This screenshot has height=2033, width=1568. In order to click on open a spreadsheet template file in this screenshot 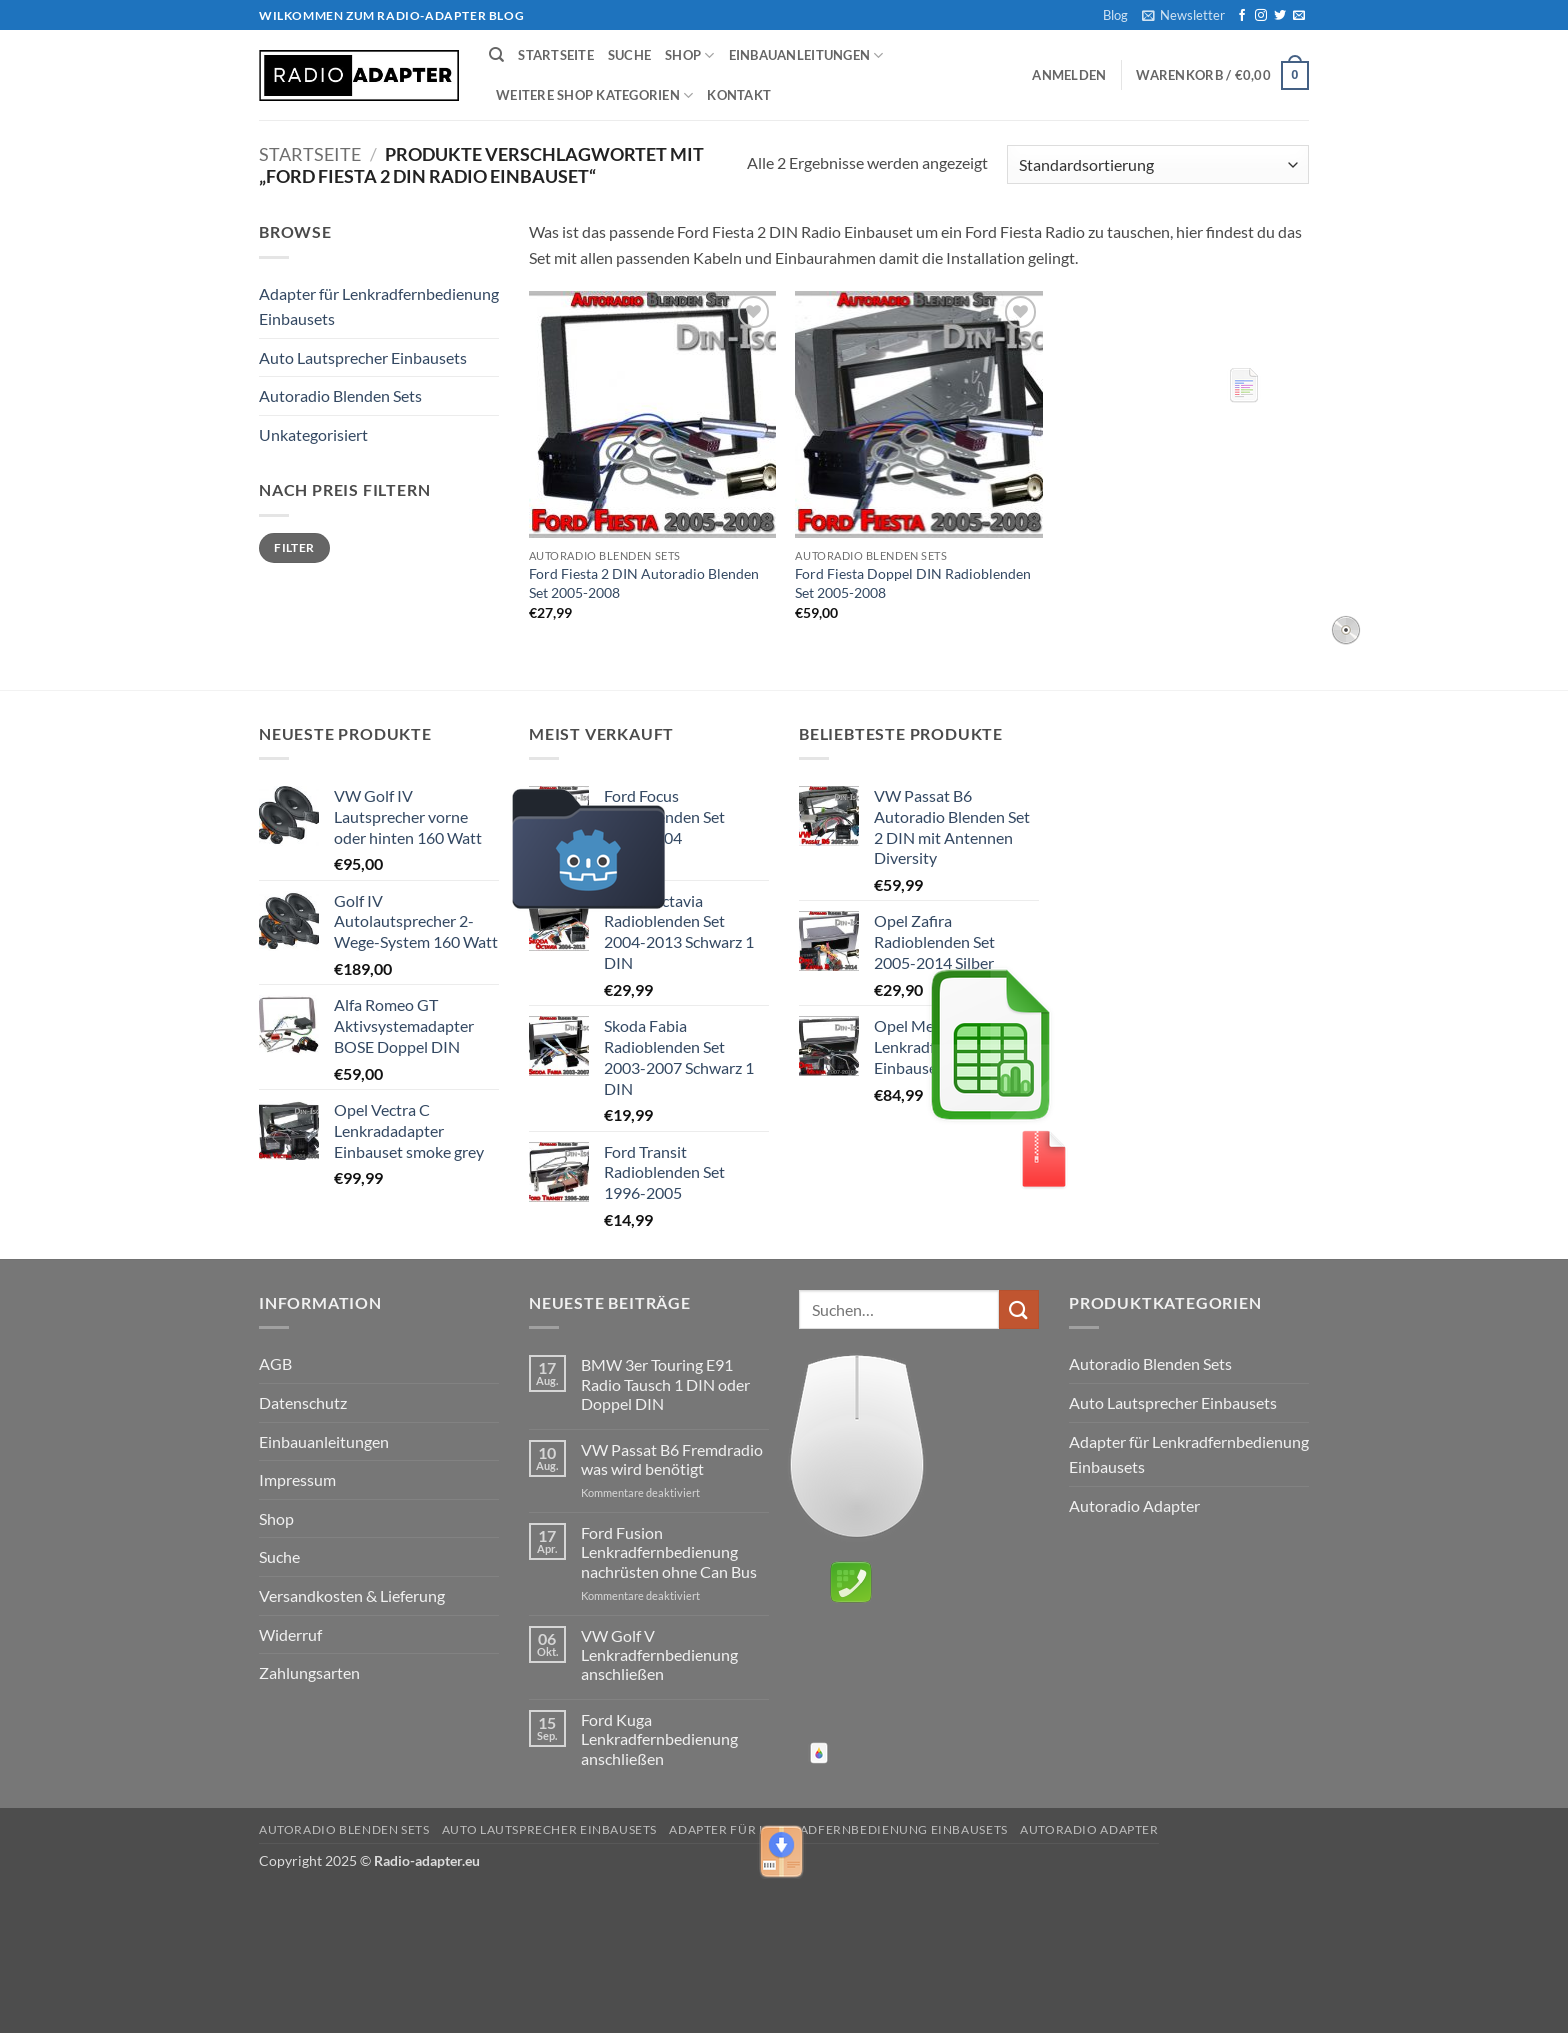, I will do `click(990, 1044)`.